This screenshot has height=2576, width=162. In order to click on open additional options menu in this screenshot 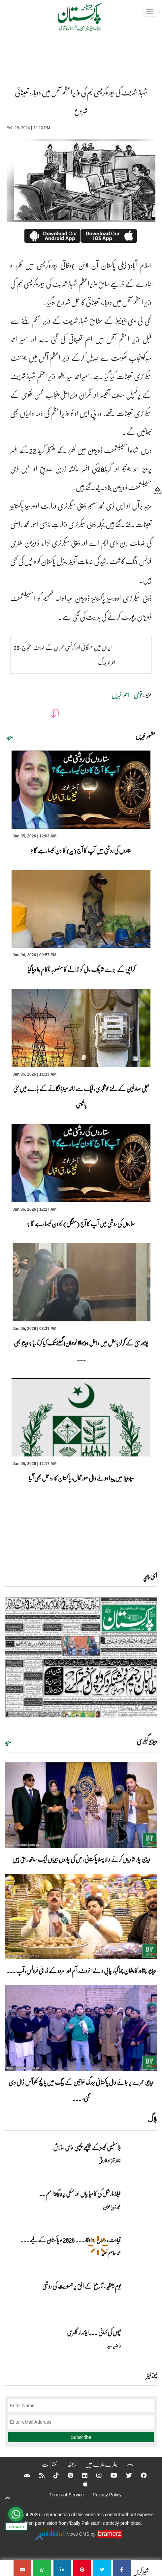, I will do `click(128, 1790)`.